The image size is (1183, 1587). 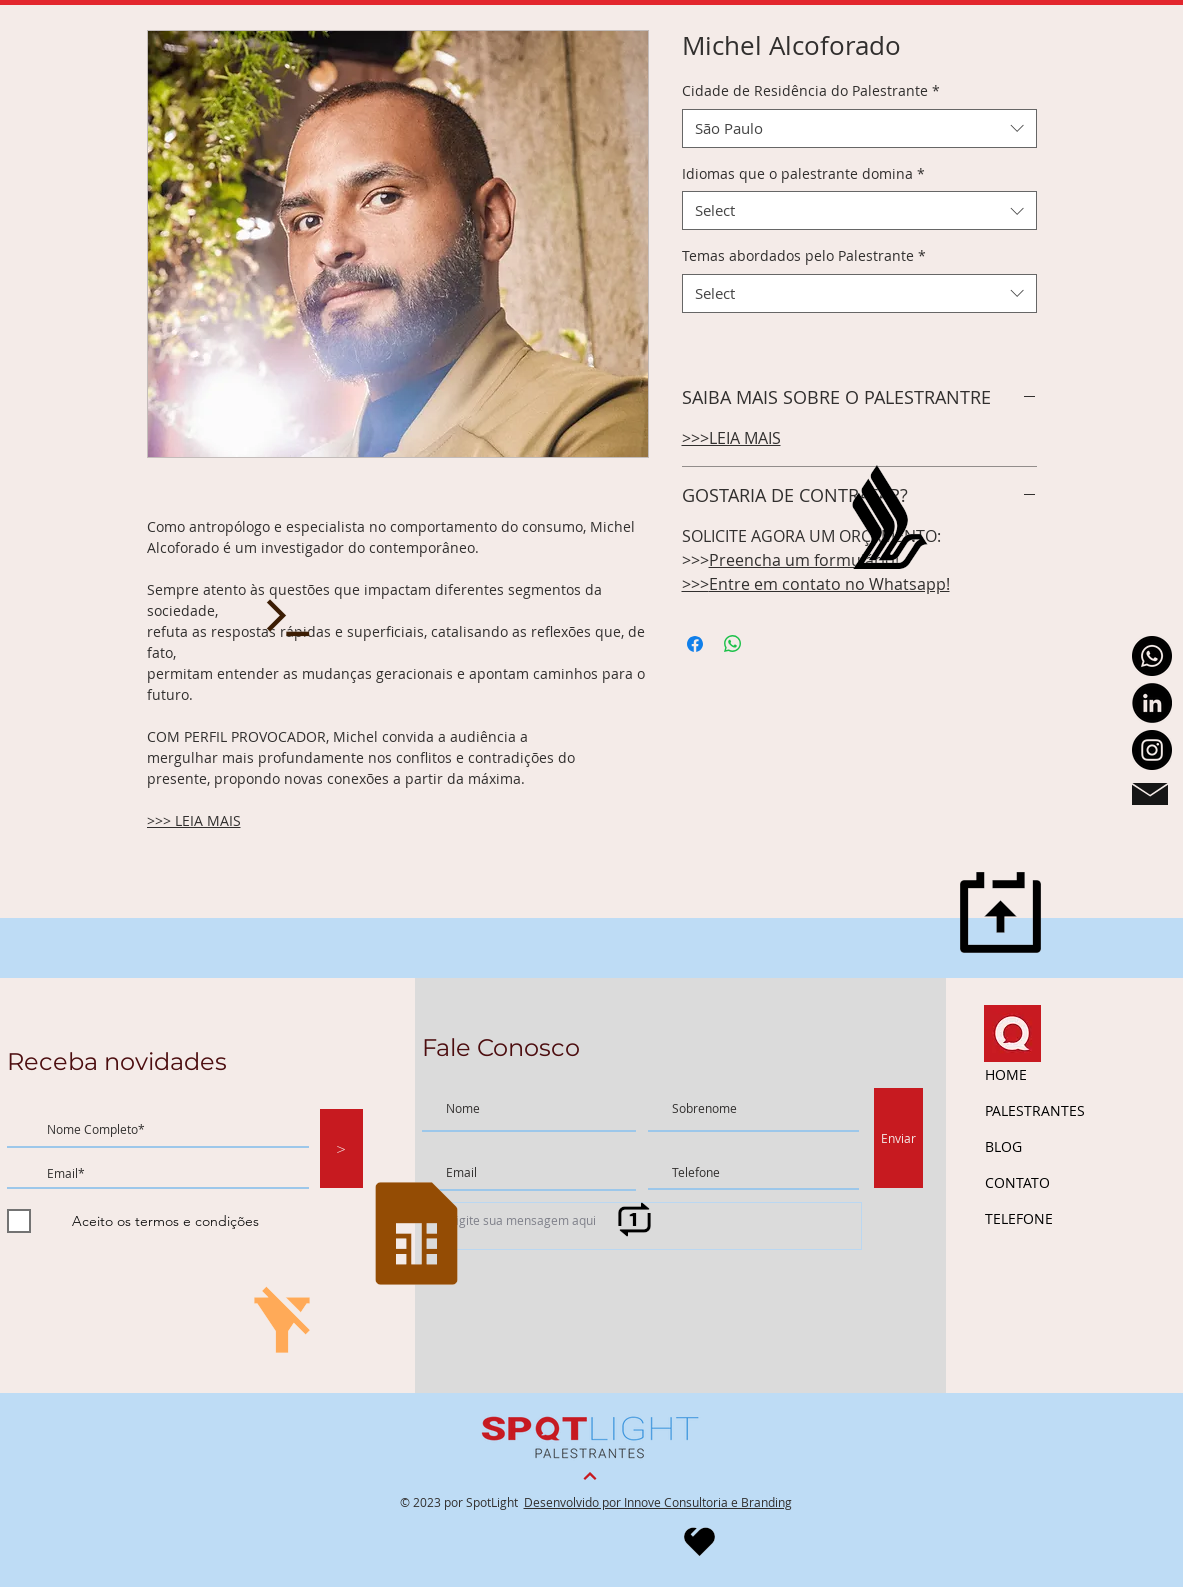 I want to click on manage sim card settings, so click(x=416, y=1233).